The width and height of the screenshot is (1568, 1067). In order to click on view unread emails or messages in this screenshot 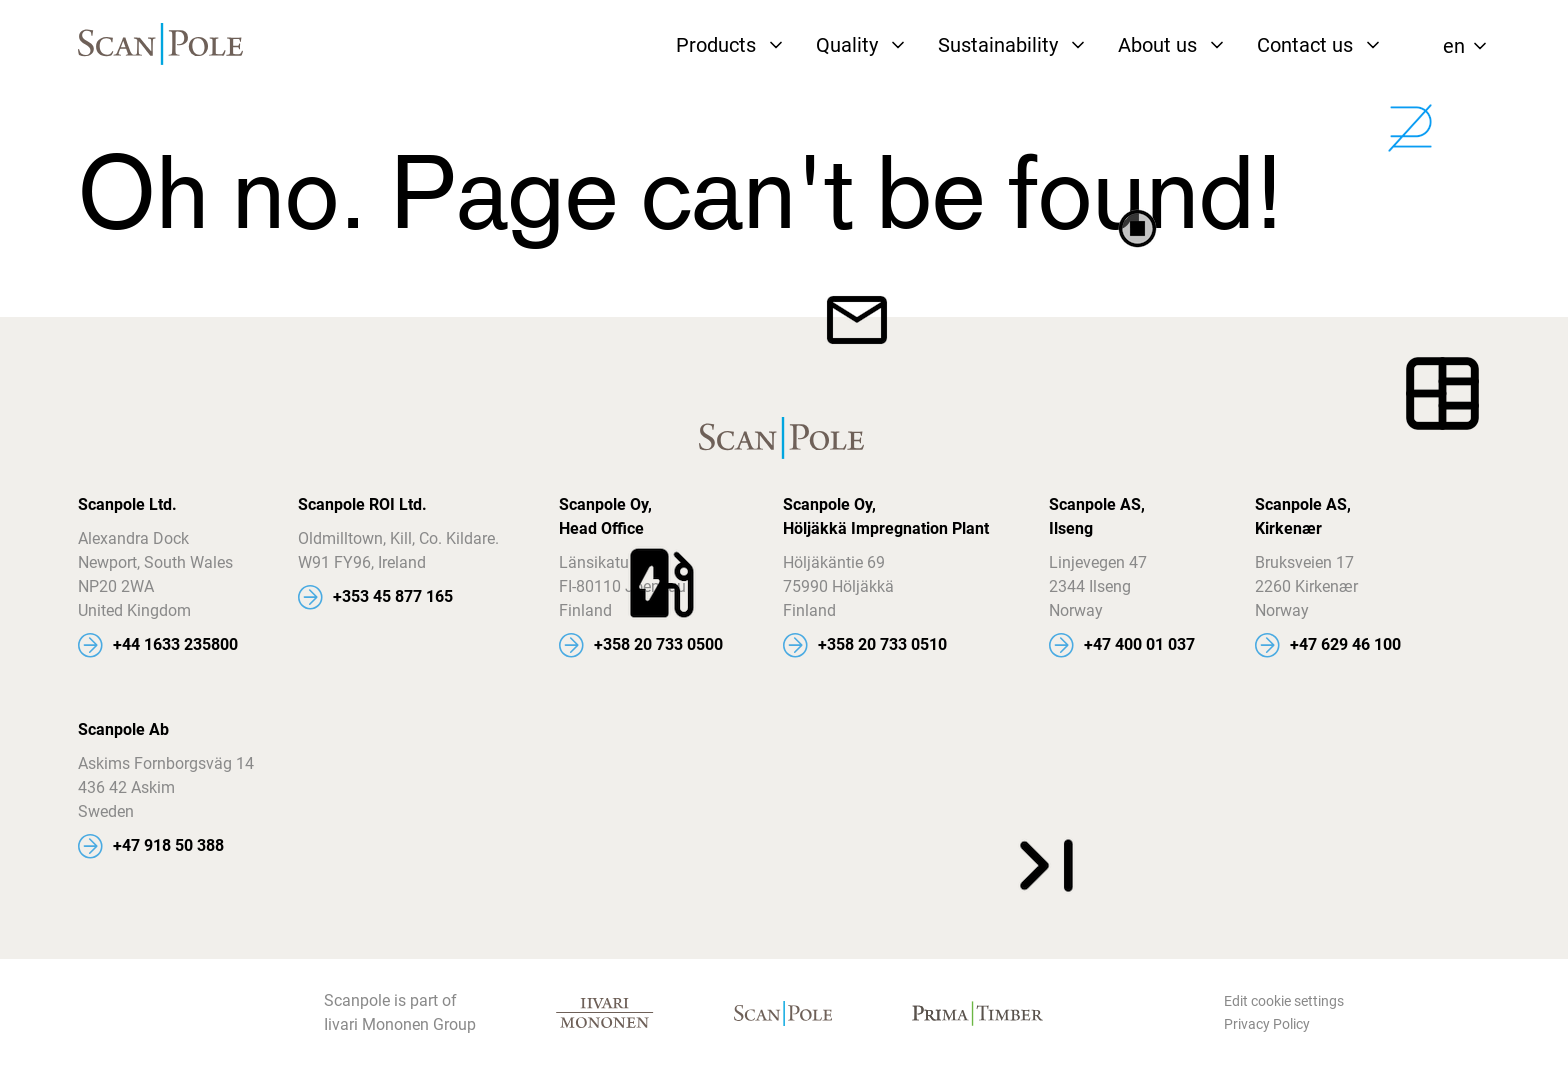, I will do `click(857, 320)`.